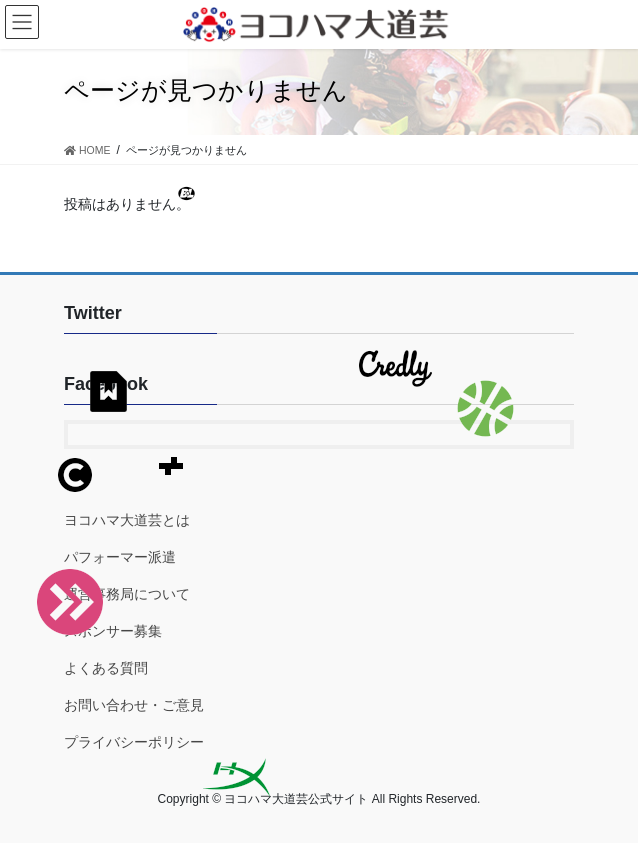  I want to click on CrateDB database platform logo, so click(171, 466).